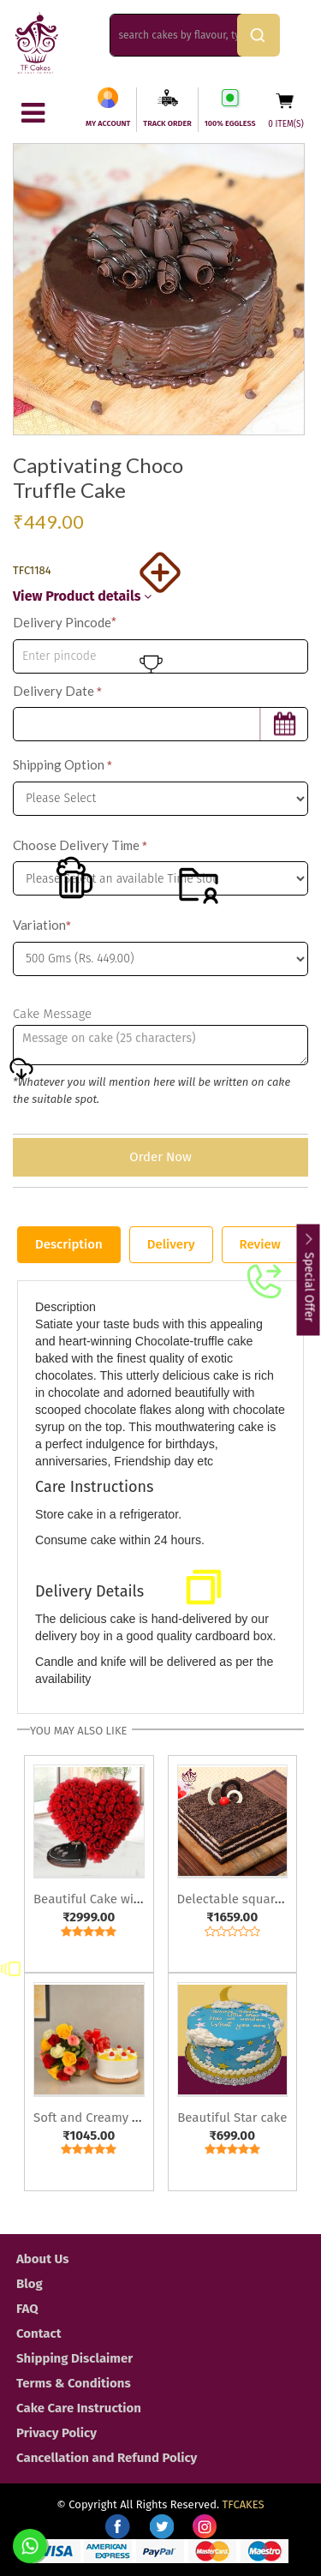 This screenshot has height=2576, width=321. What do you see at coordinates (160, 572) in the screenshot?
I see `add to favorites or premium collection` at bounding box center [160, 572].